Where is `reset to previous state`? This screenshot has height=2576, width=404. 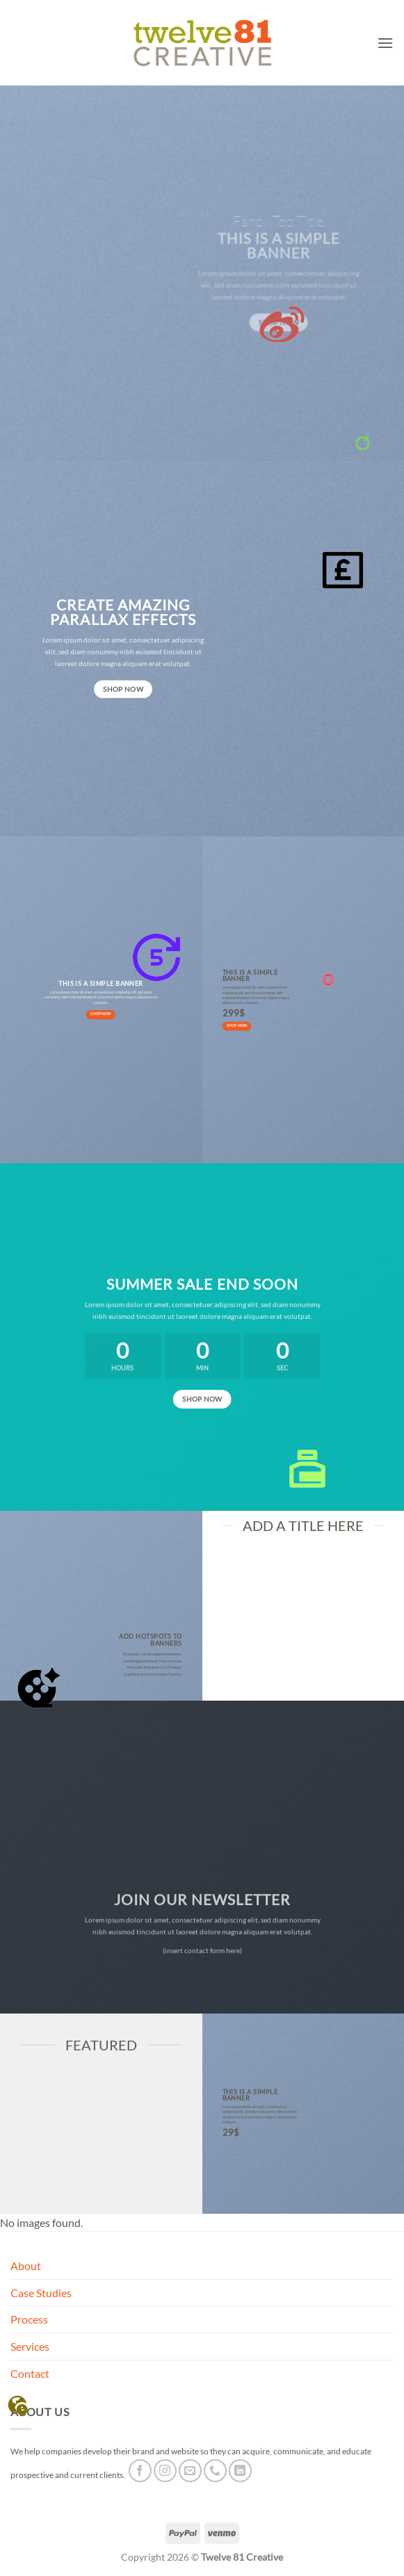
reset to previous state is located at coordinates (362, 443).